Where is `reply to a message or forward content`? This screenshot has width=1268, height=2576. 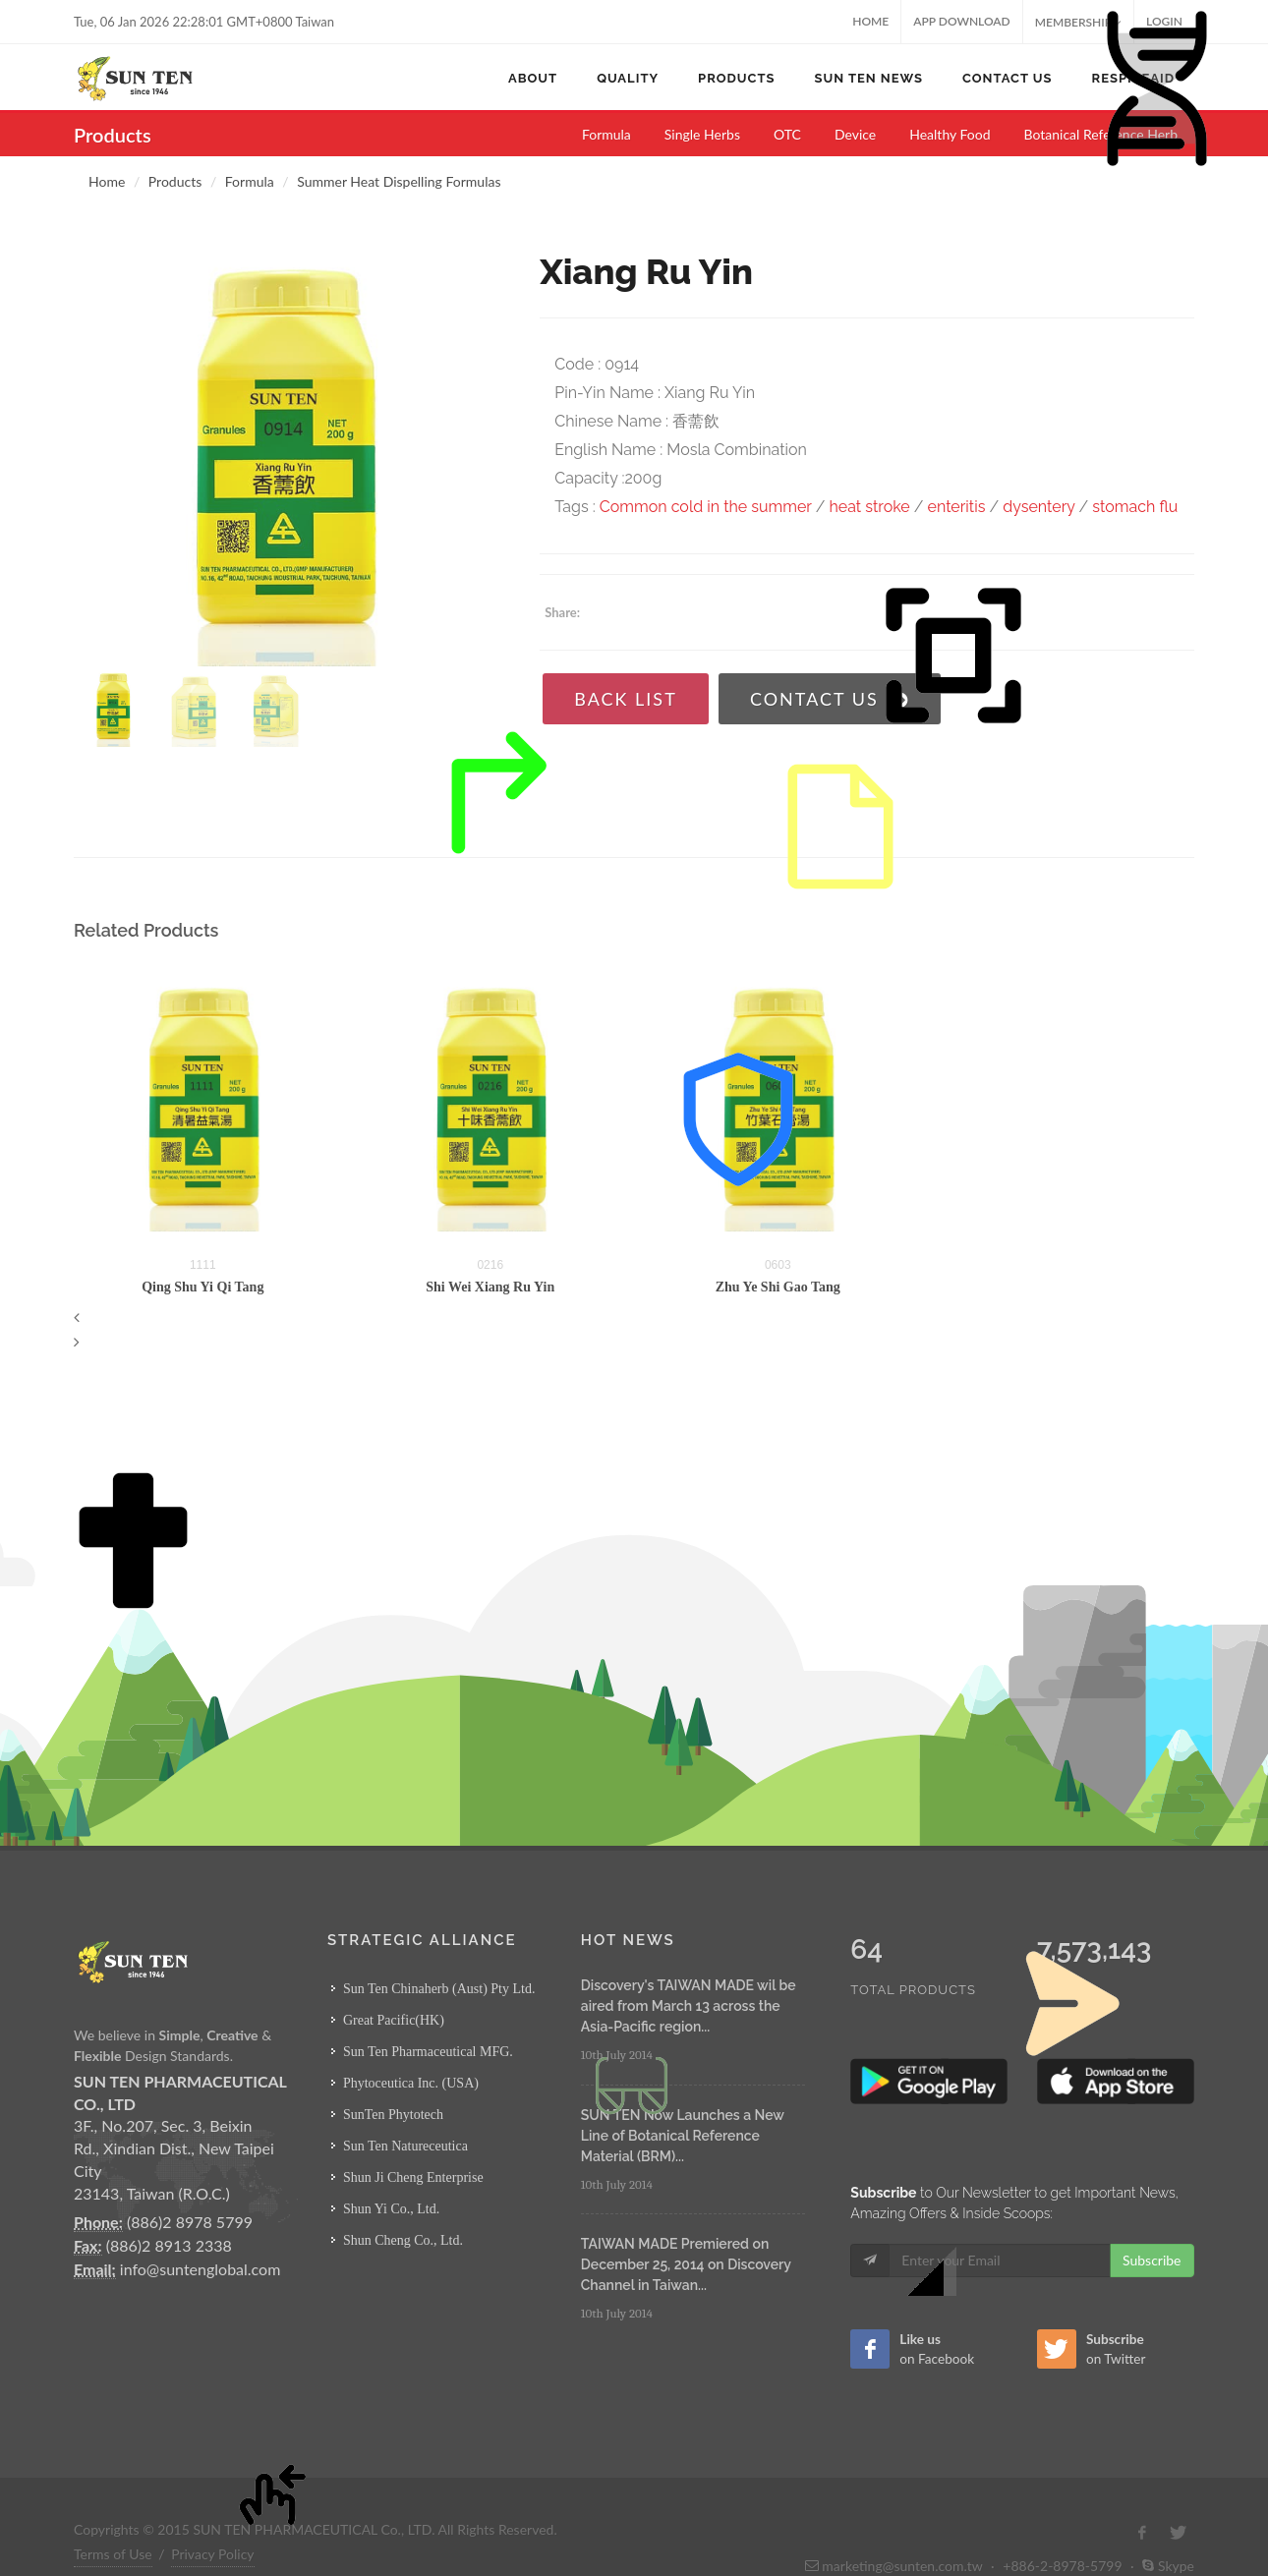 reply to a message or forward content is located at coordinates (490, 792).